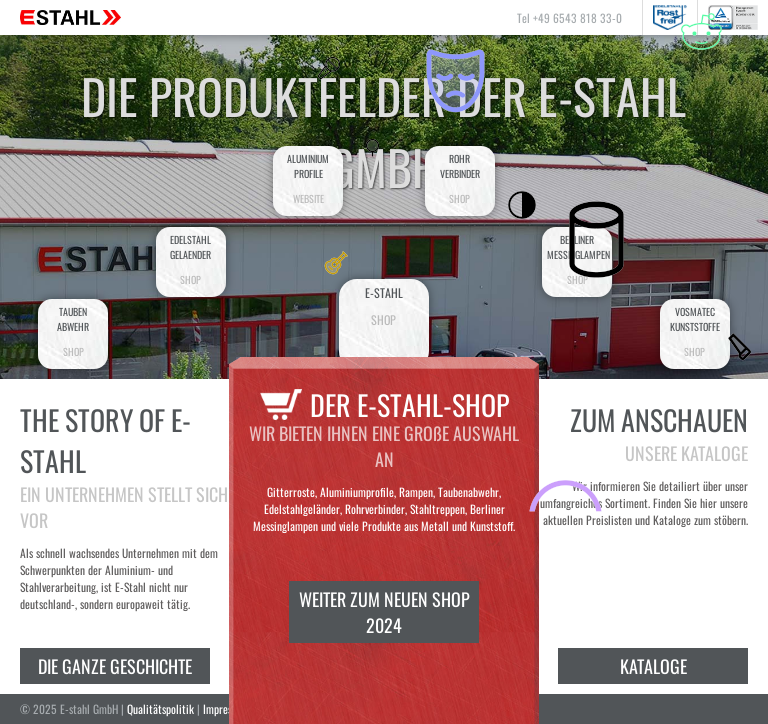  What do you see at coordinates (565, 516) in the screenshot?
I see `indicates content is loading` at bounding box center [565, 516].